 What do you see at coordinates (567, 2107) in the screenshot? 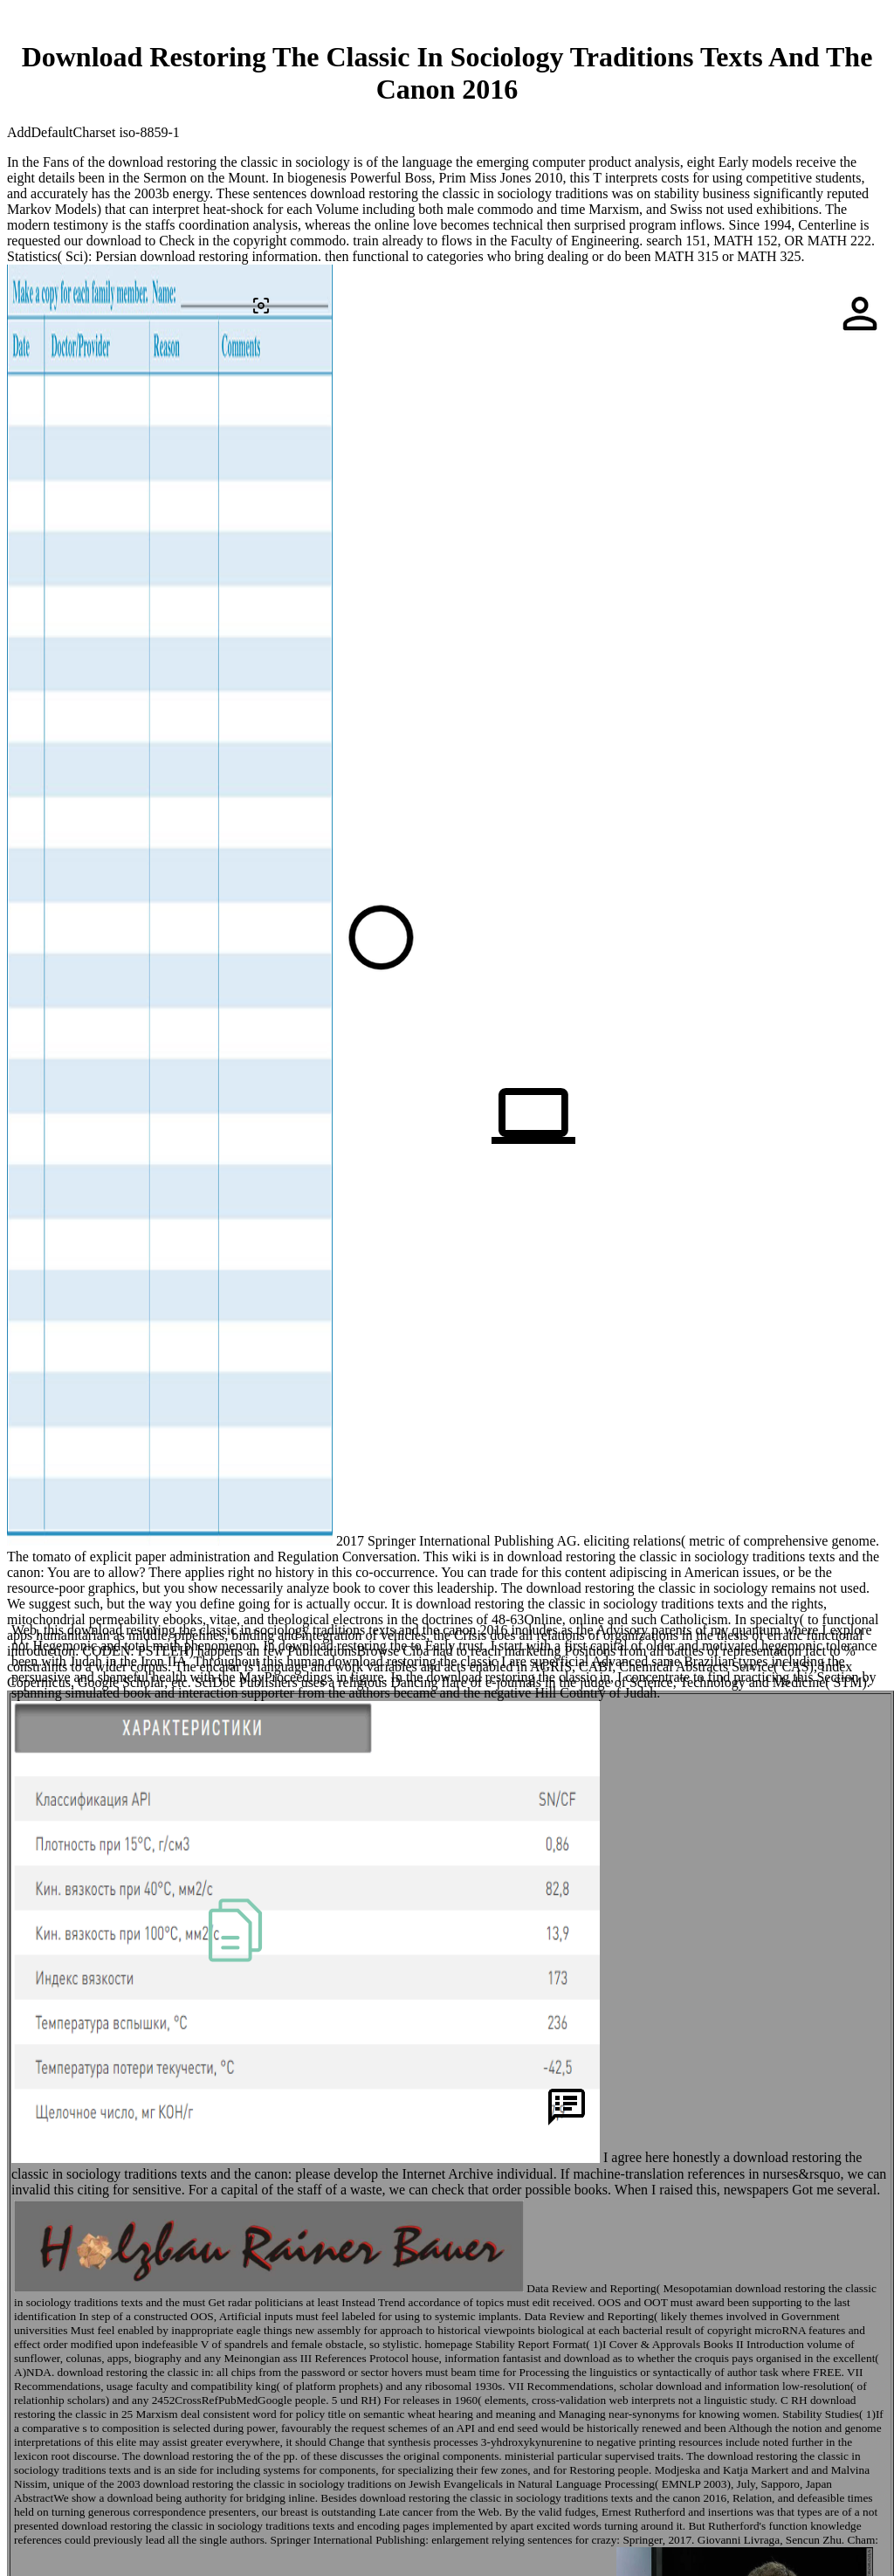
I see `view speaker notes or presentation talking points` at bounding box center [567, 2107].